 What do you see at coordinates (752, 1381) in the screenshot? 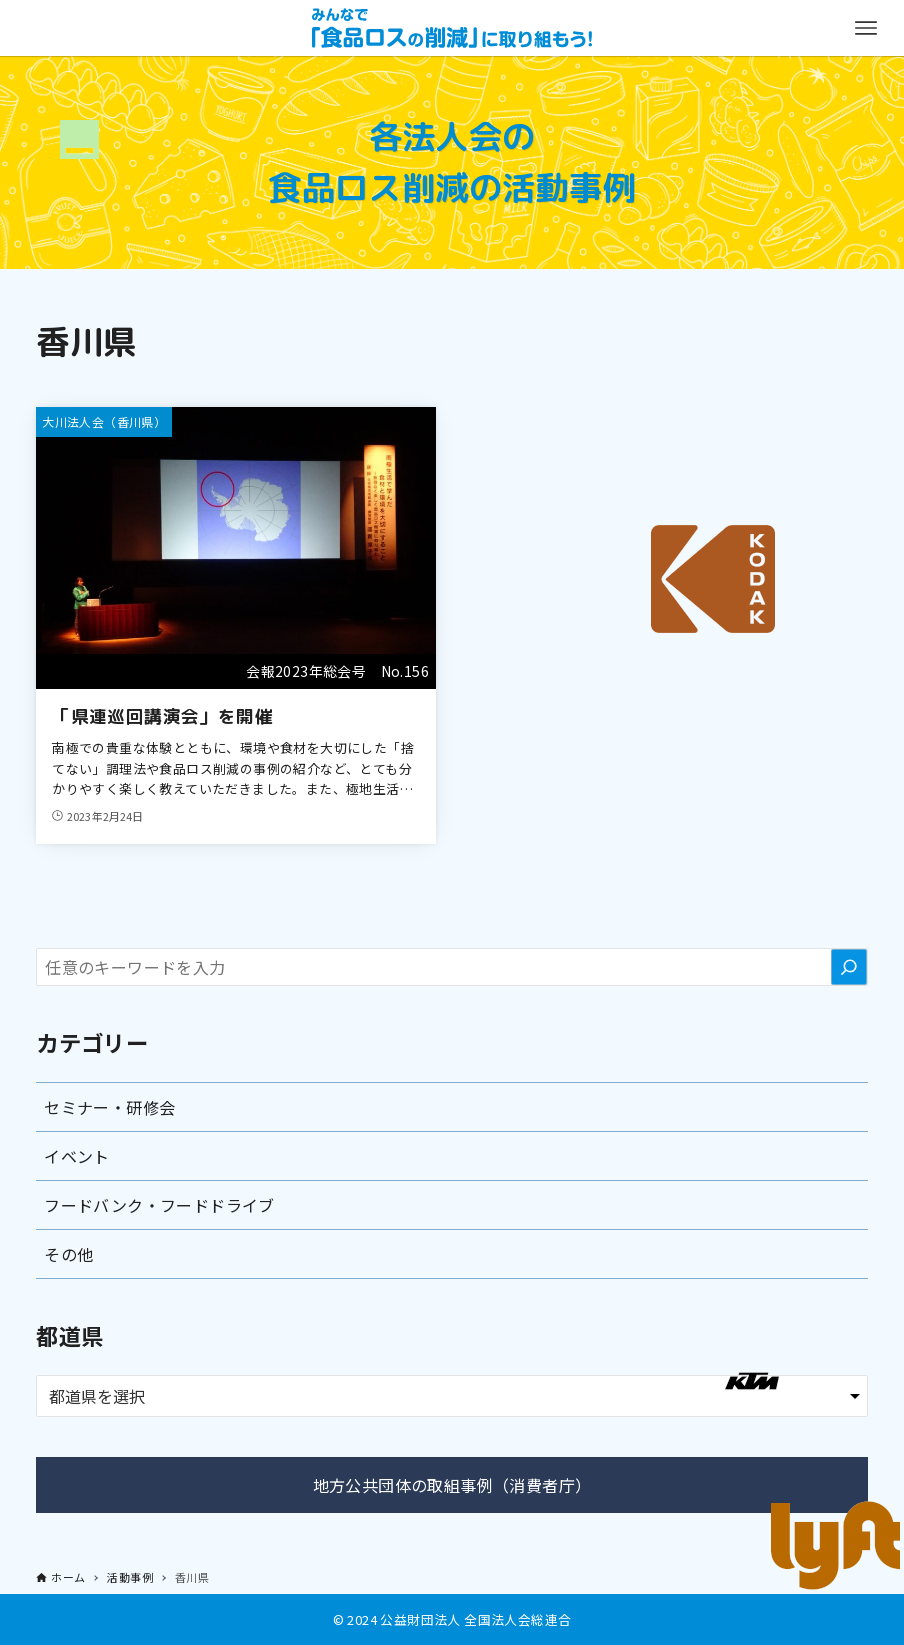
I see `KTM brand logo` at bounding box center [752, 1381].